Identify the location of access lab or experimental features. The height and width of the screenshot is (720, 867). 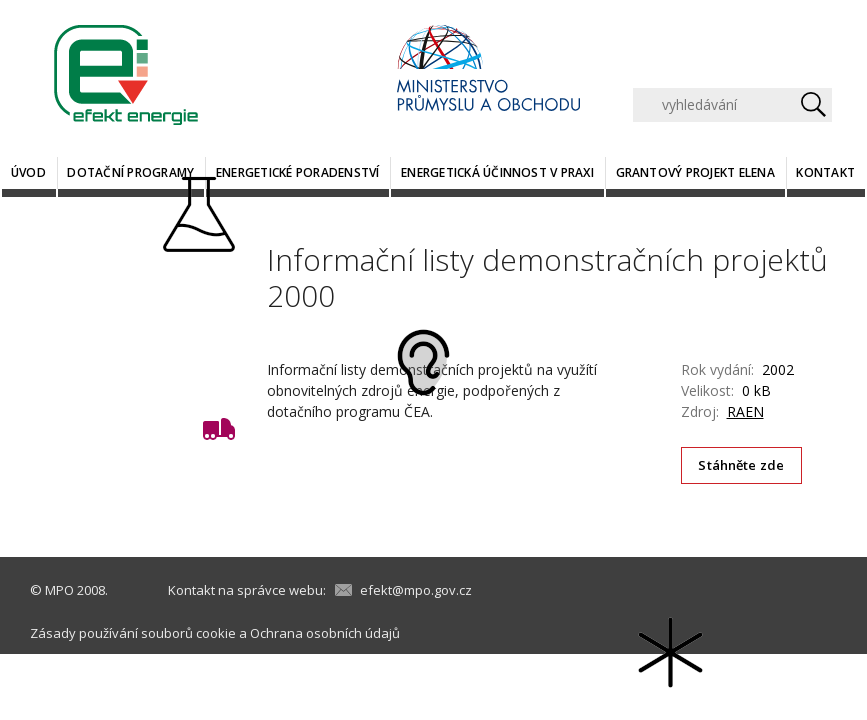
(199, 216).